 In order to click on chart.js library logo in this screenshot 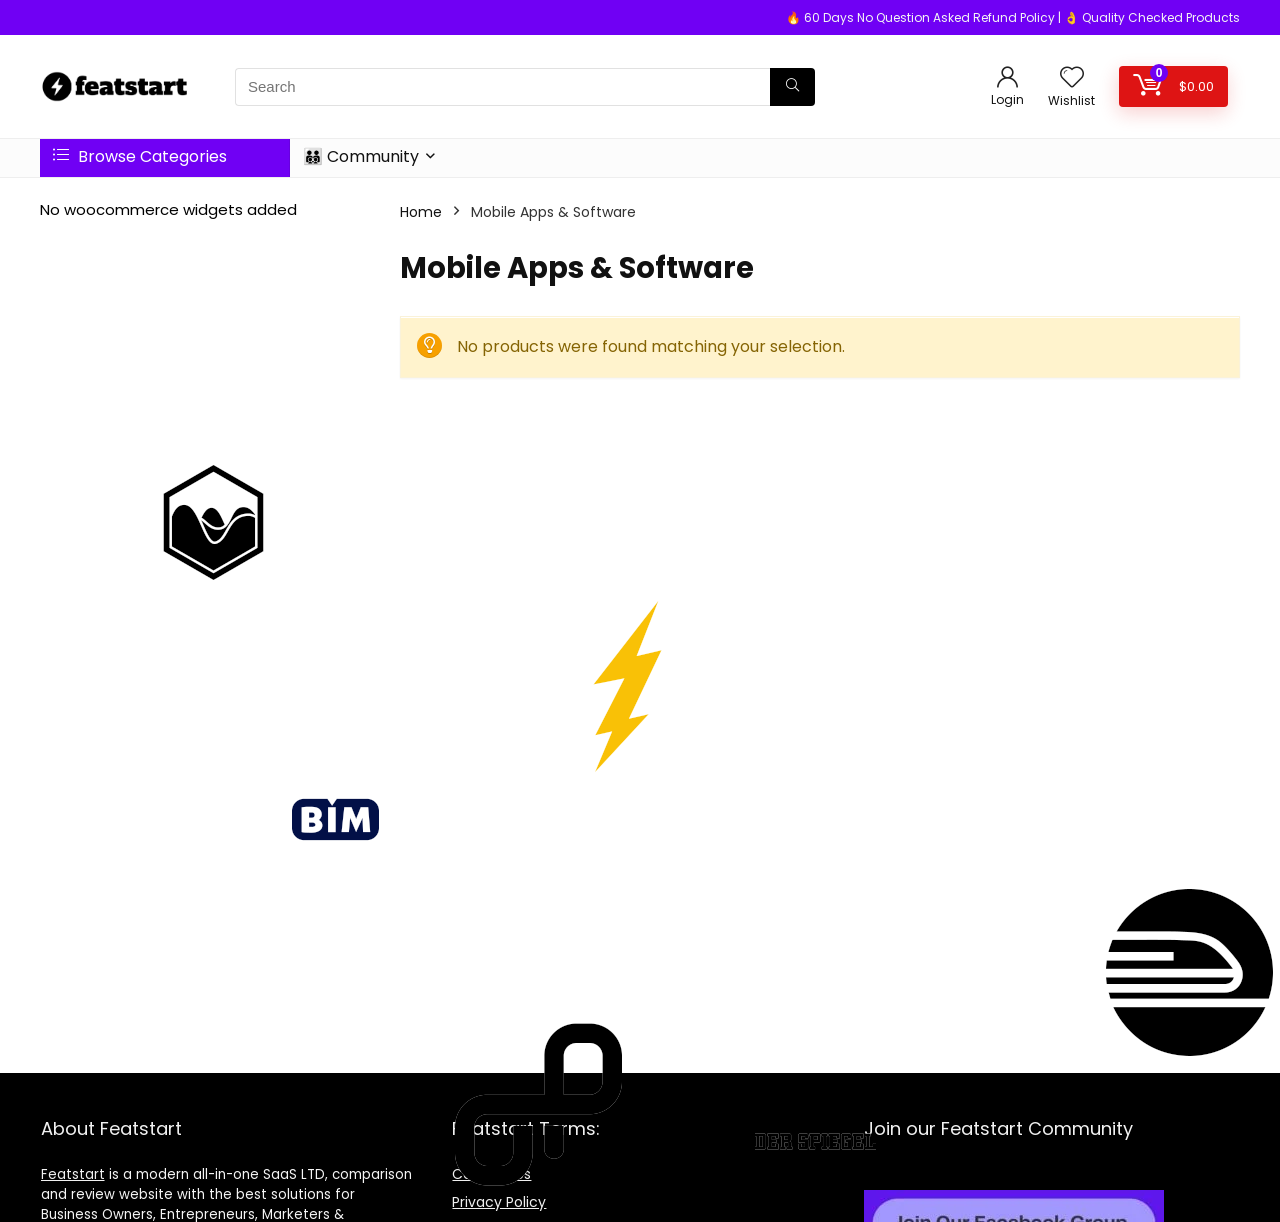, I will do `click(213, 522)`.